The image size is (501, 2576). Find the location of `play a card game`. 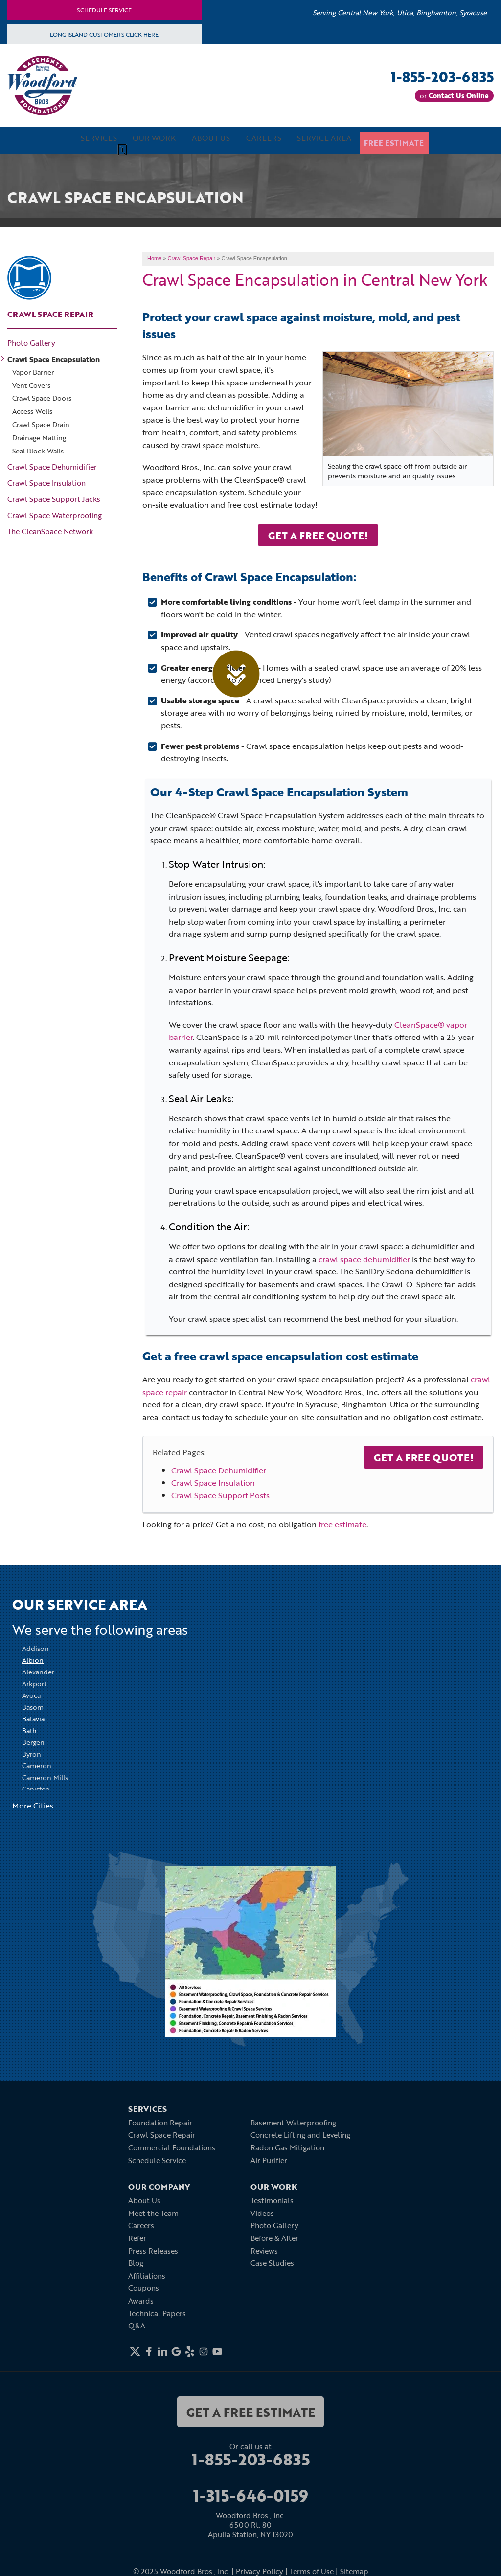

play a card game is located at coordinates (122, 150).